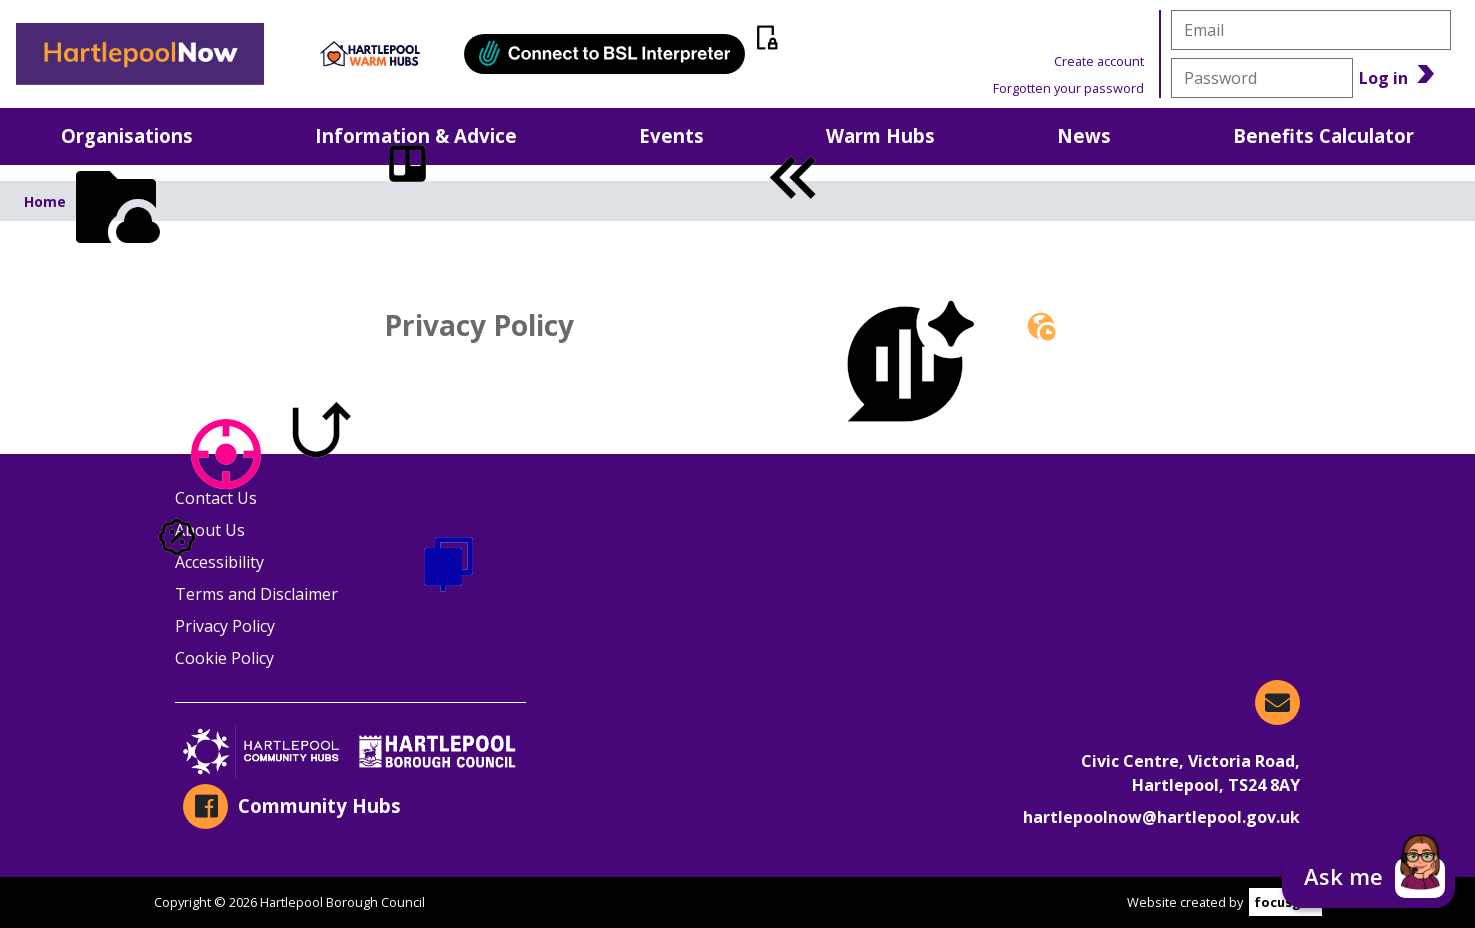 The height and width of the screenshot is (928, 1475). What do you see at coordinates (319, 431) in the screenshot?
I see `redo or repeat last action` at bounding box center [319, 431].